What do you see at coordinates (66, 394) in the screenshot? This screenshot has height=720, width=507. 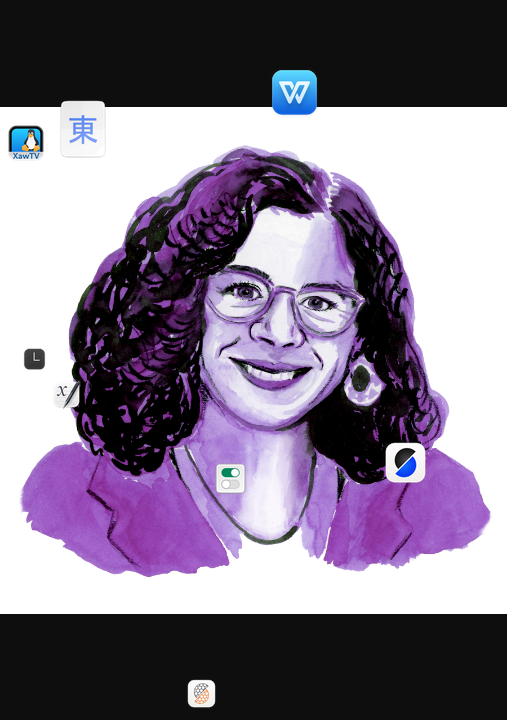 I see `open xournal note-taking app` at bounding box center [66, 394].